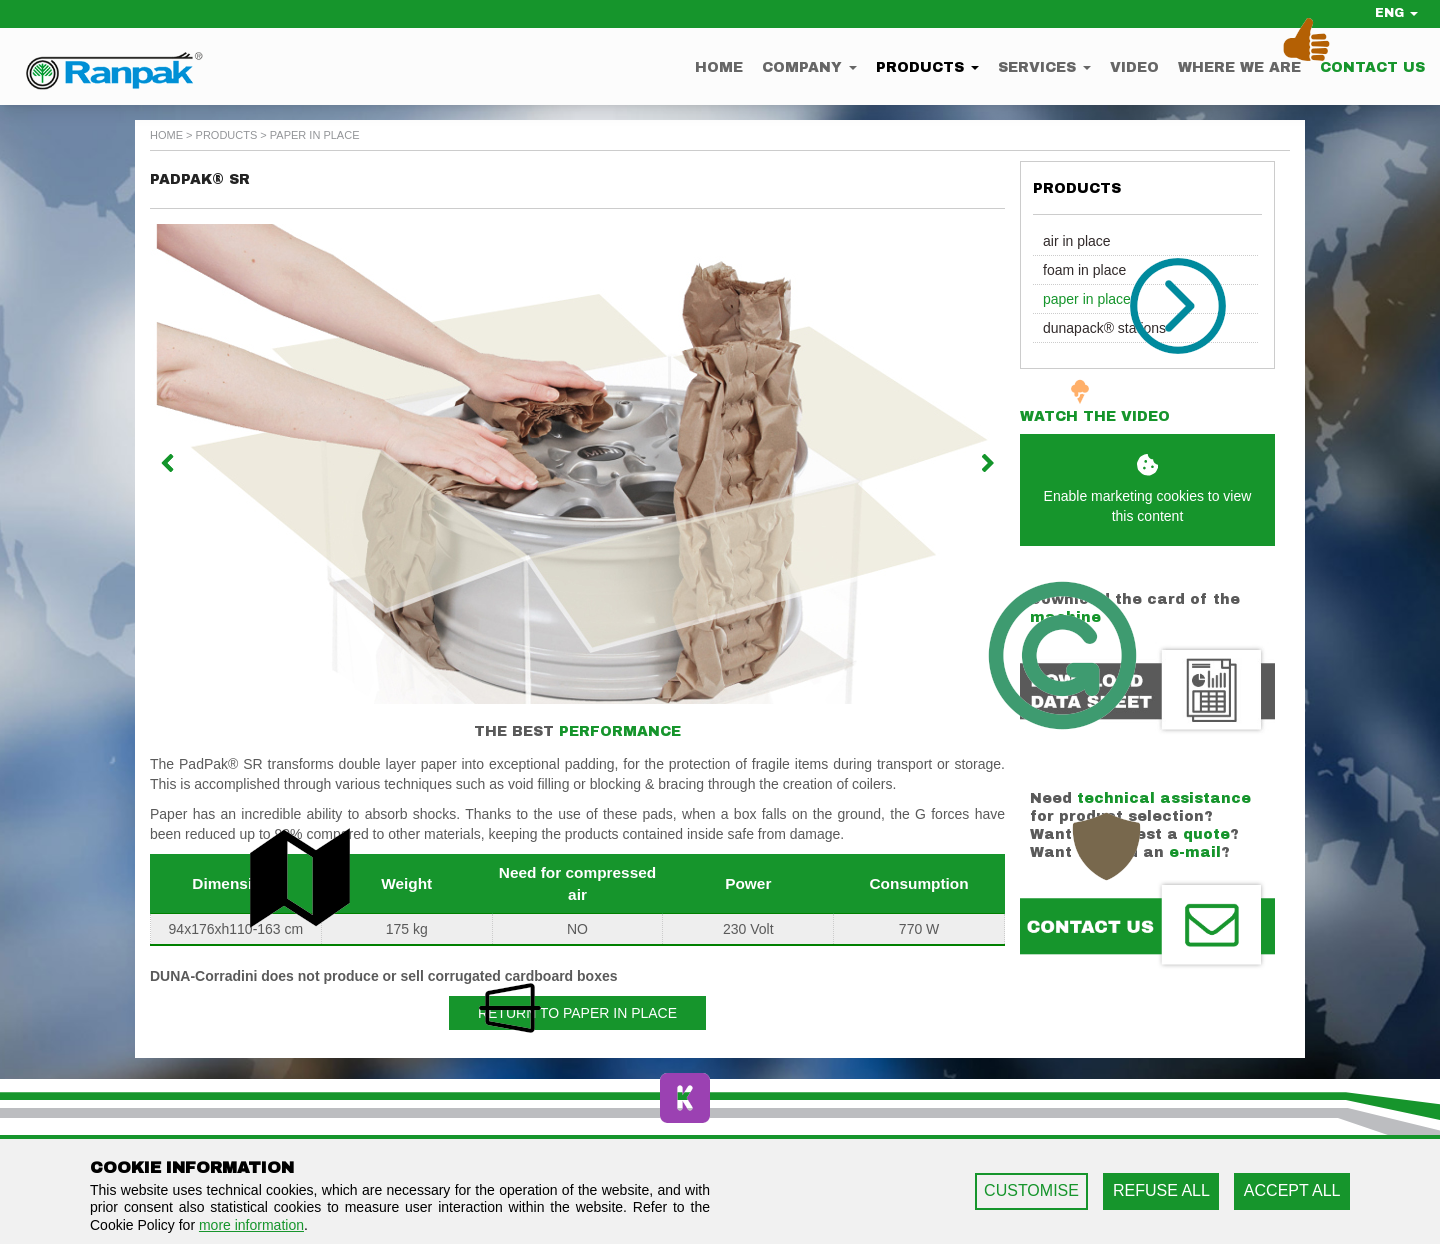 This screenshot has height=1244, width=1440. I want to click on open Grammarly writing assistant, so click(1062, 655).